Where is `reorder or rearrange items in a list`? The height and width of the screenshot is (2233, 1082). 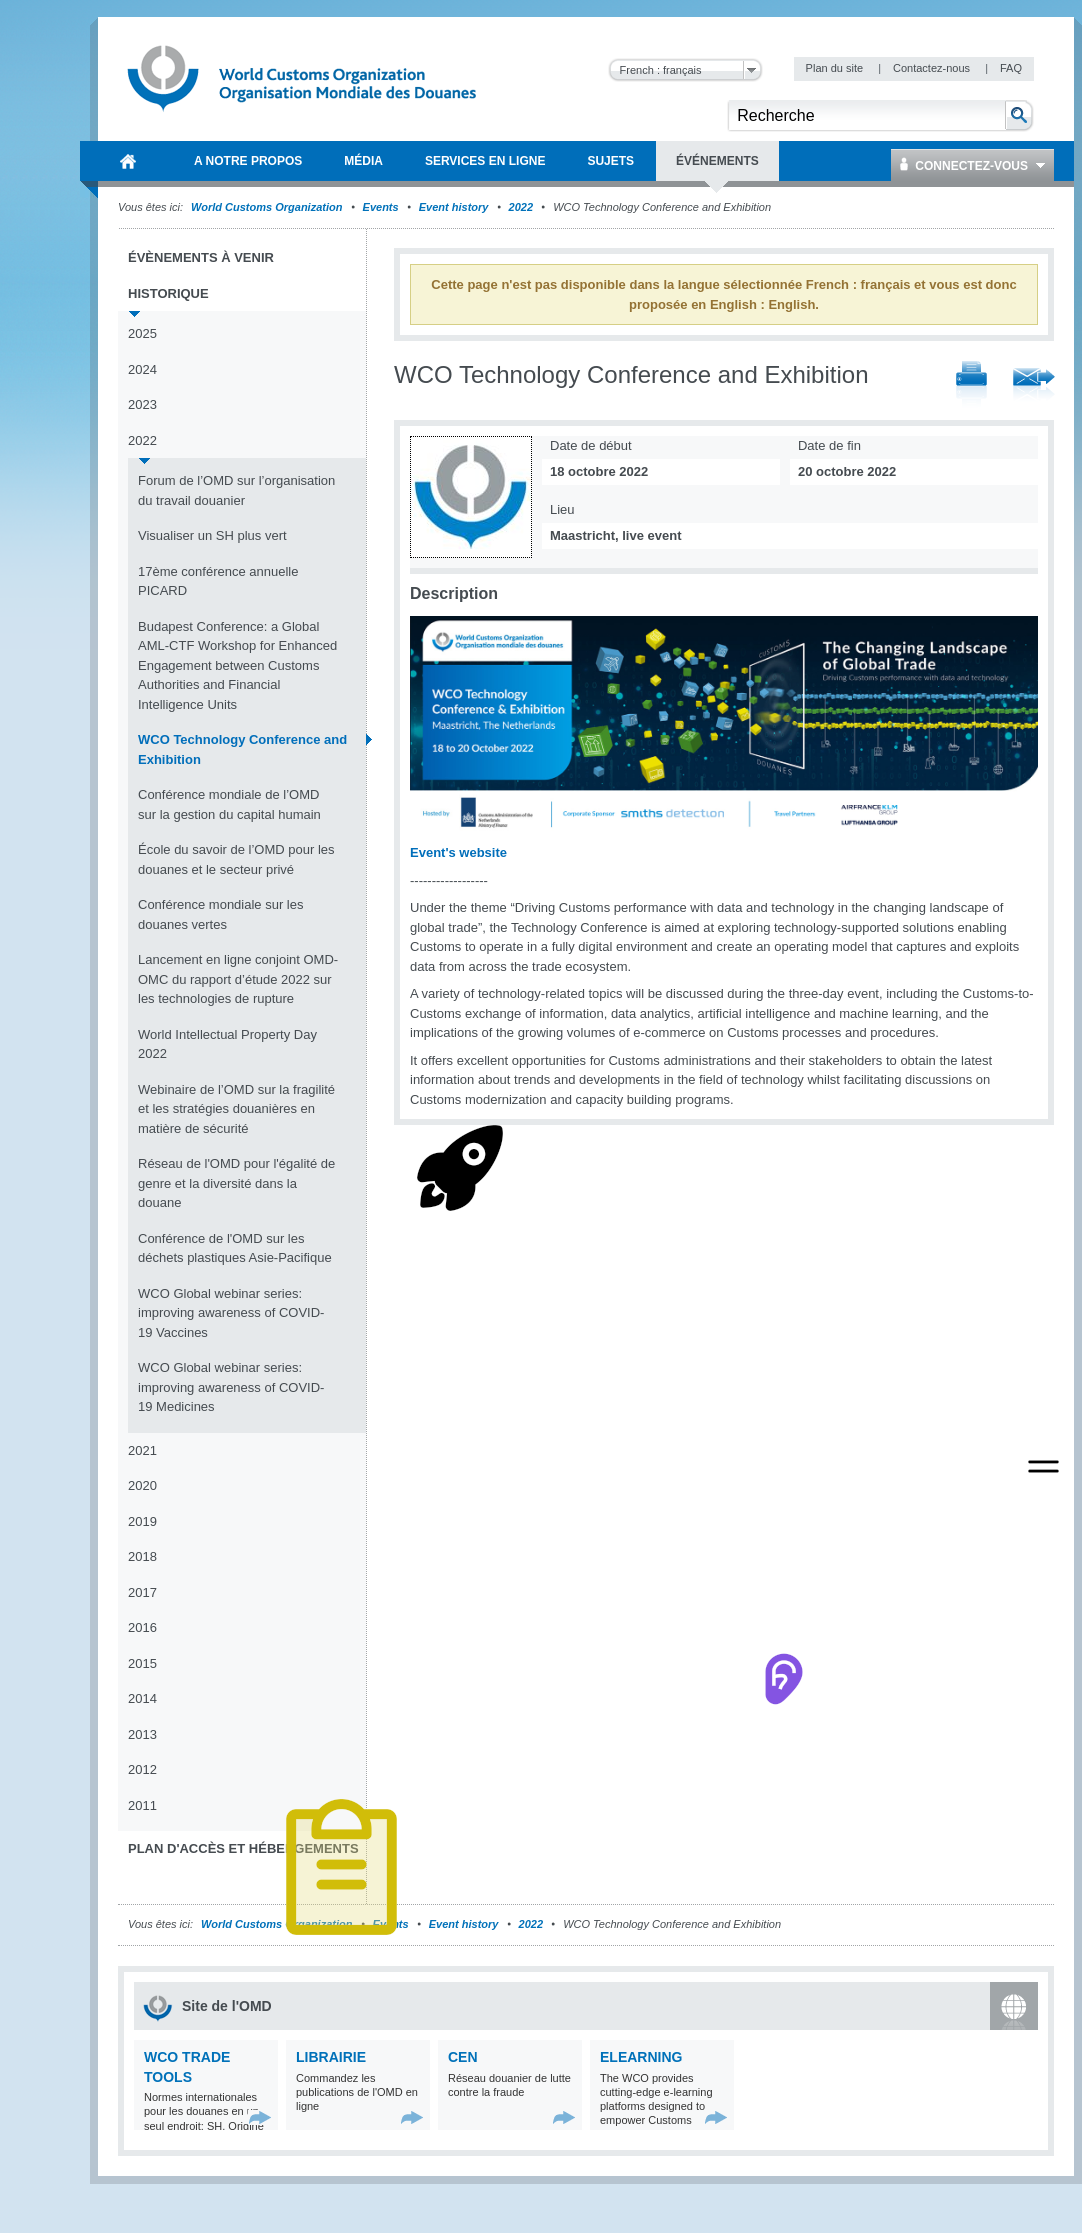 reorder or rearrange items in a list is located at coordinates (1043, 1466).